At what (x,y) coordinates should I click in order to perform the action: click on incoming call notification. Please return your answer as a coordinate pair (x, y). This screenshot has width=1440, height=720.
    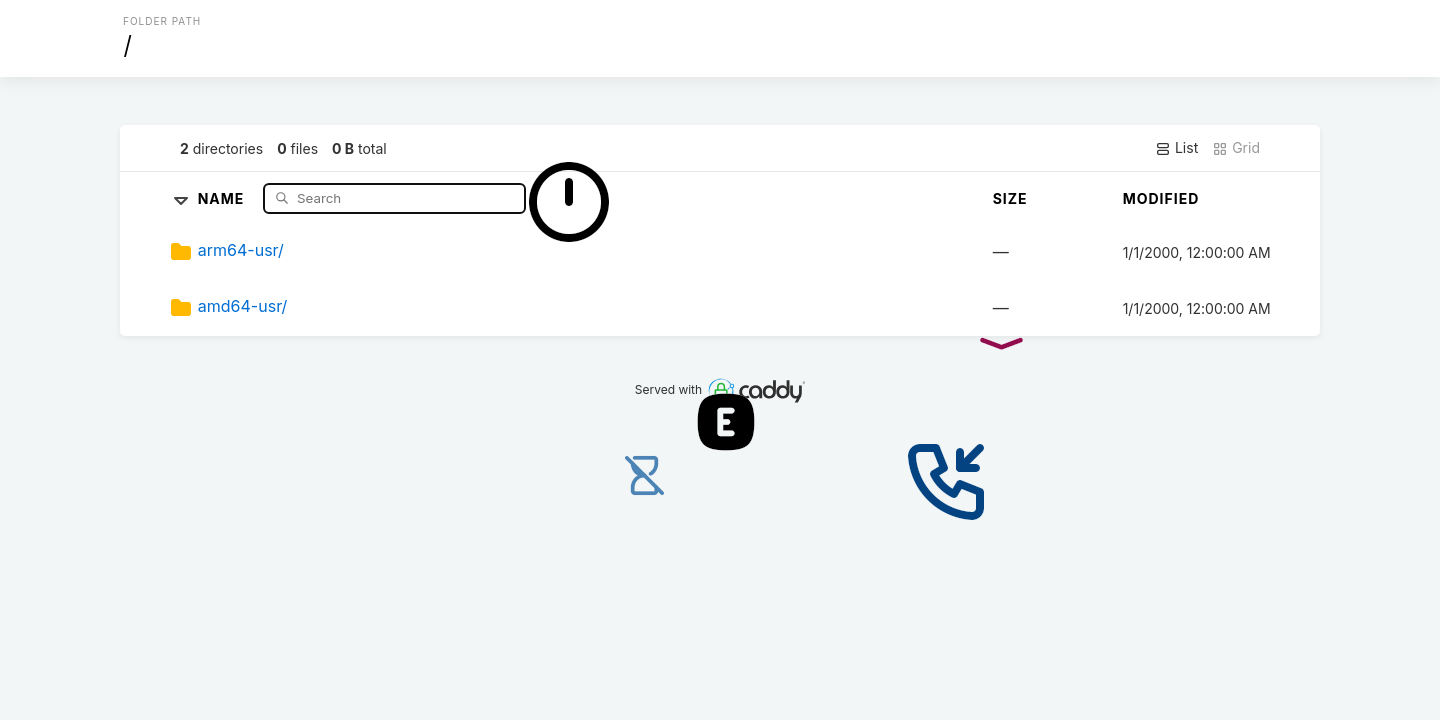
    Looking at the image, I should click on (948, 480).